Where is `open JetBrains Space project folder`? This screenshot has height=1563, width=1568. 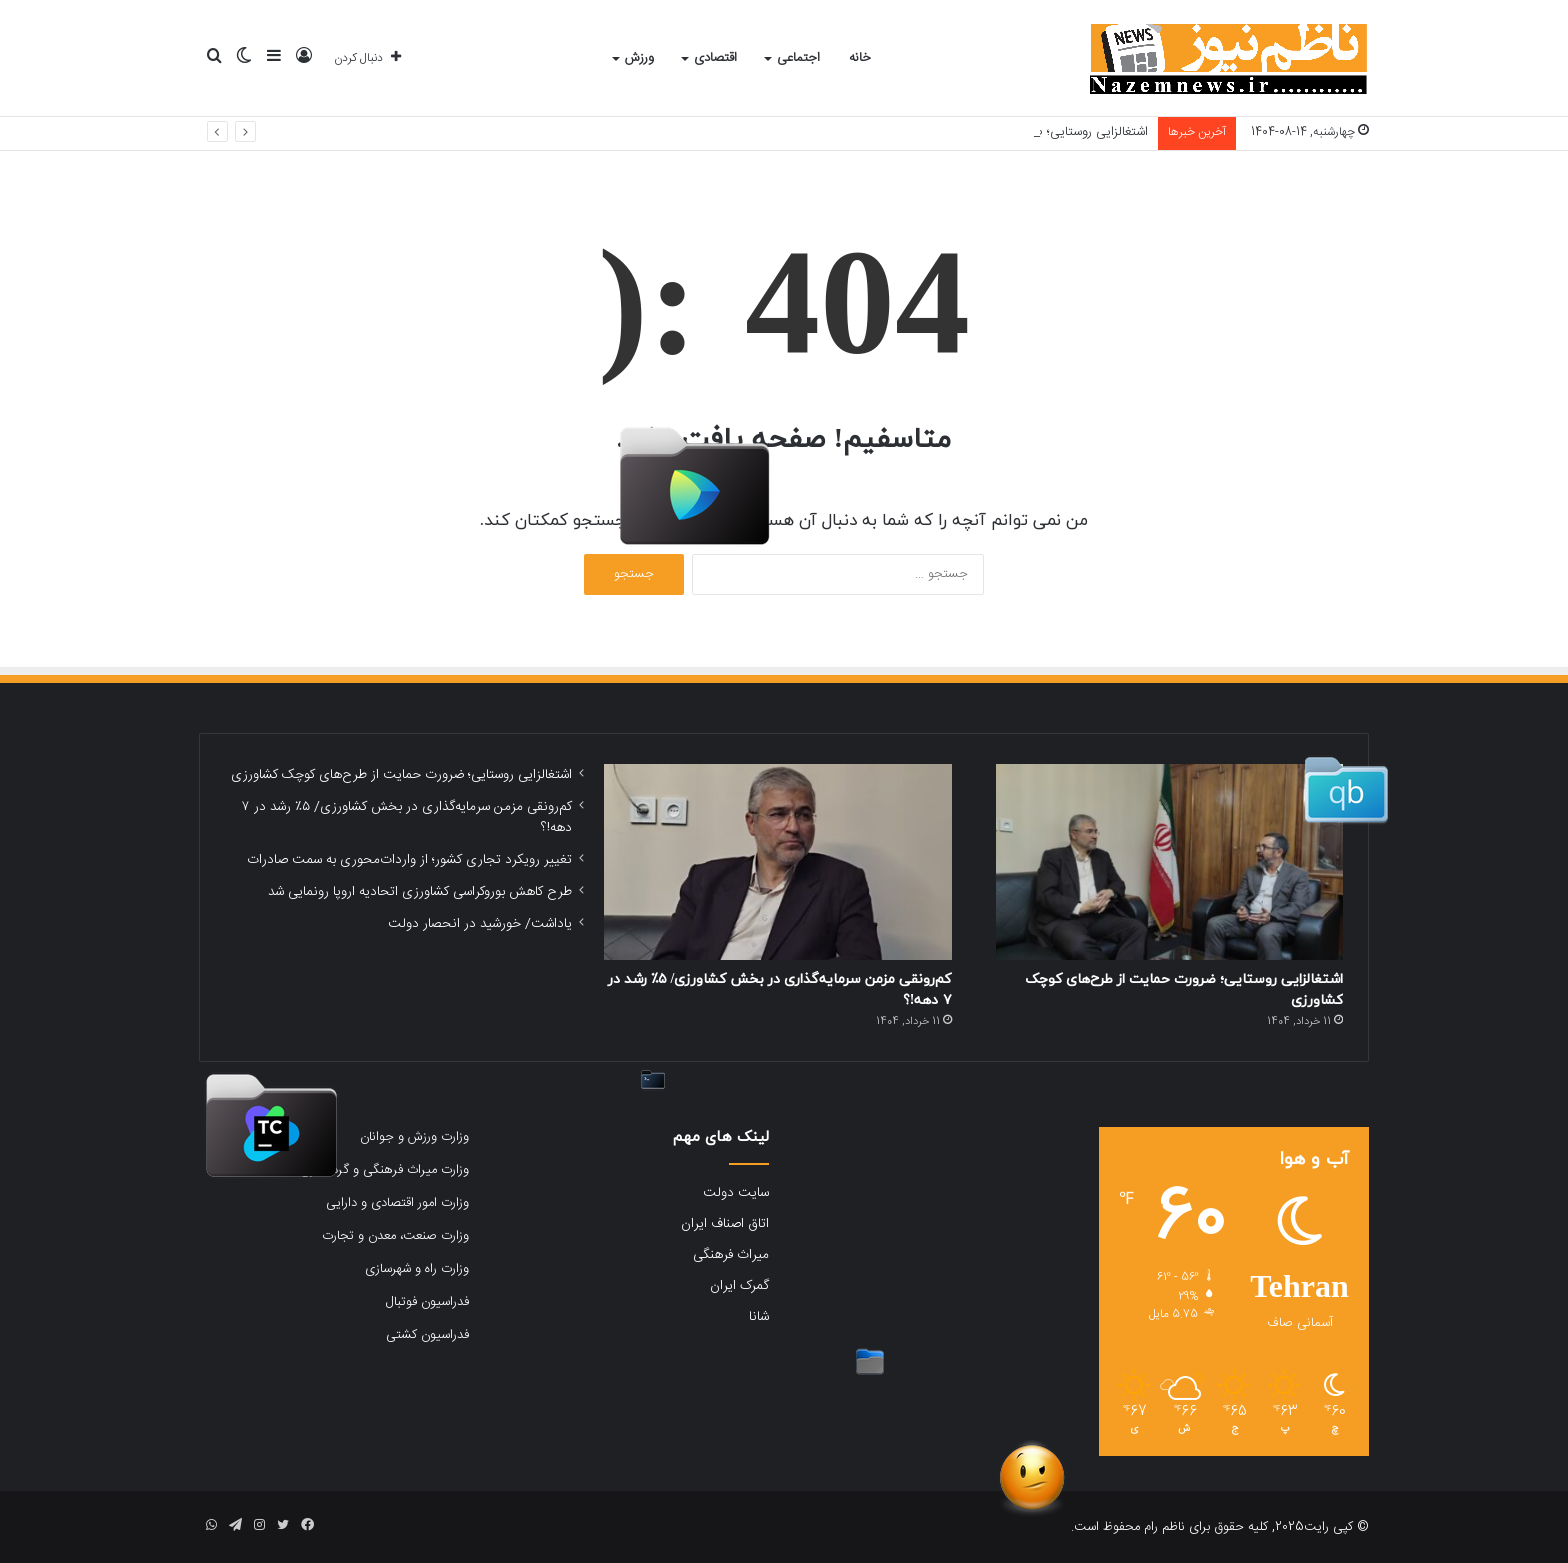 open JetBrains Space project folder is located at coordinates (694, 490).